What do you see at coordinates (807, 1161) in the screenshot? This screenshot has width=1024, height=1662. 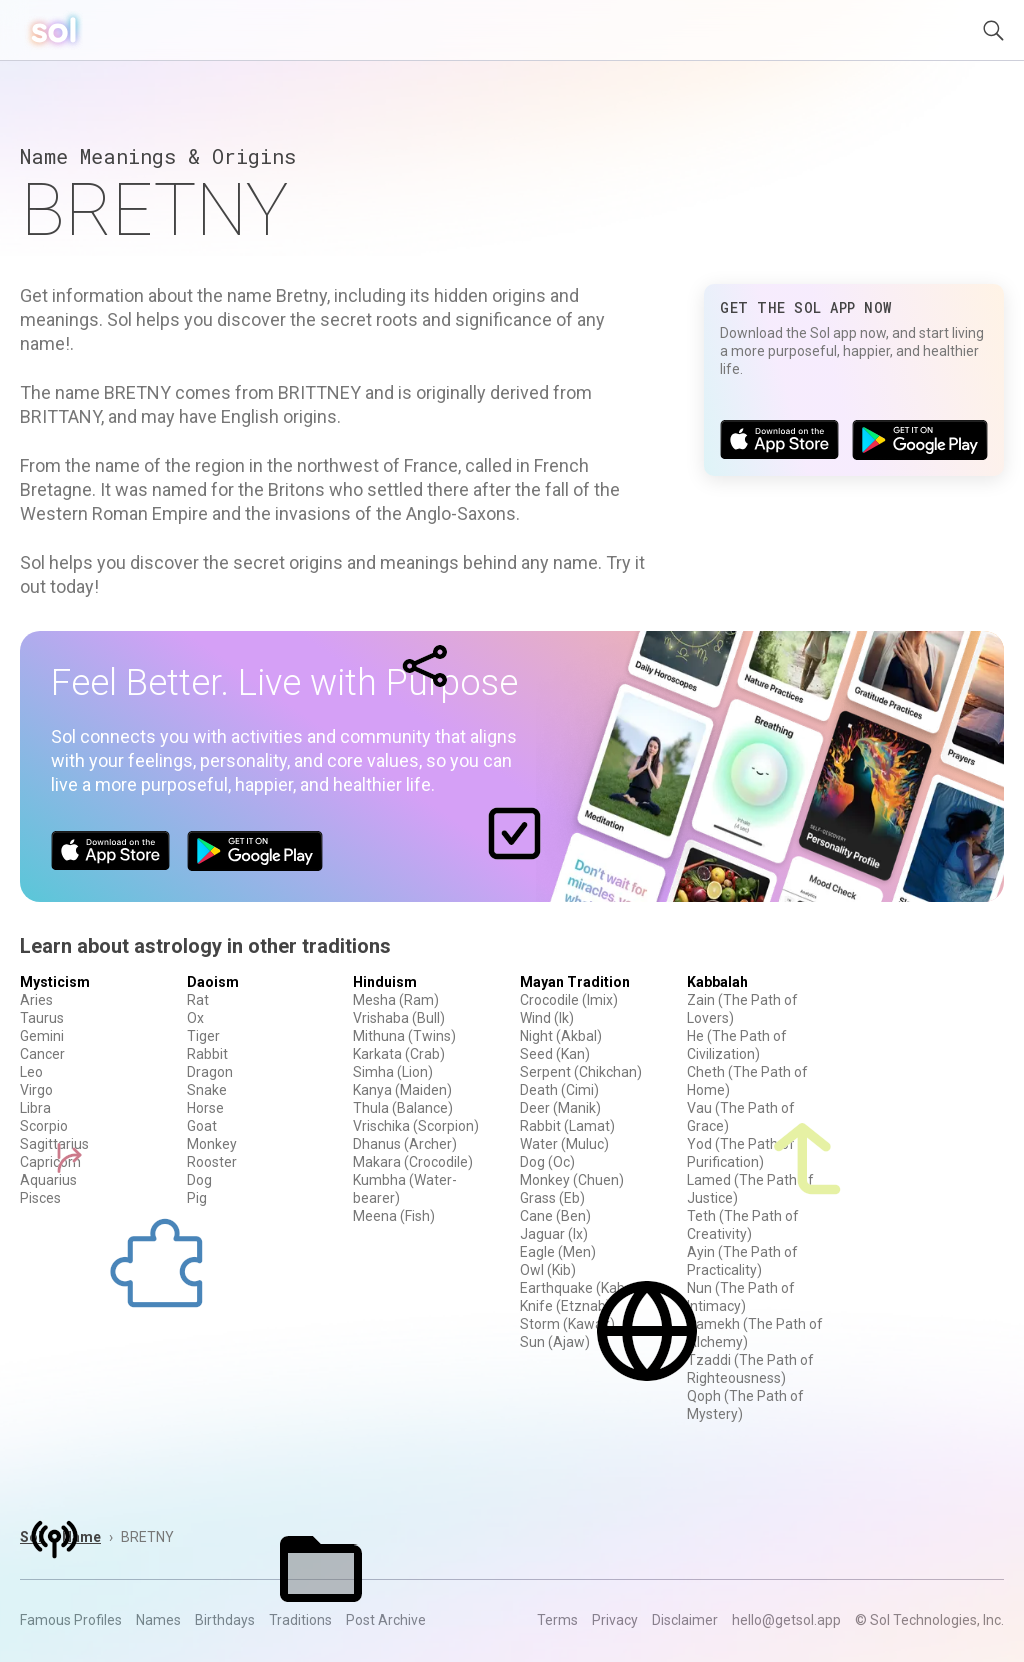 I see `go back and up in navigation hierarchy` at bounding box center [807, 1161].